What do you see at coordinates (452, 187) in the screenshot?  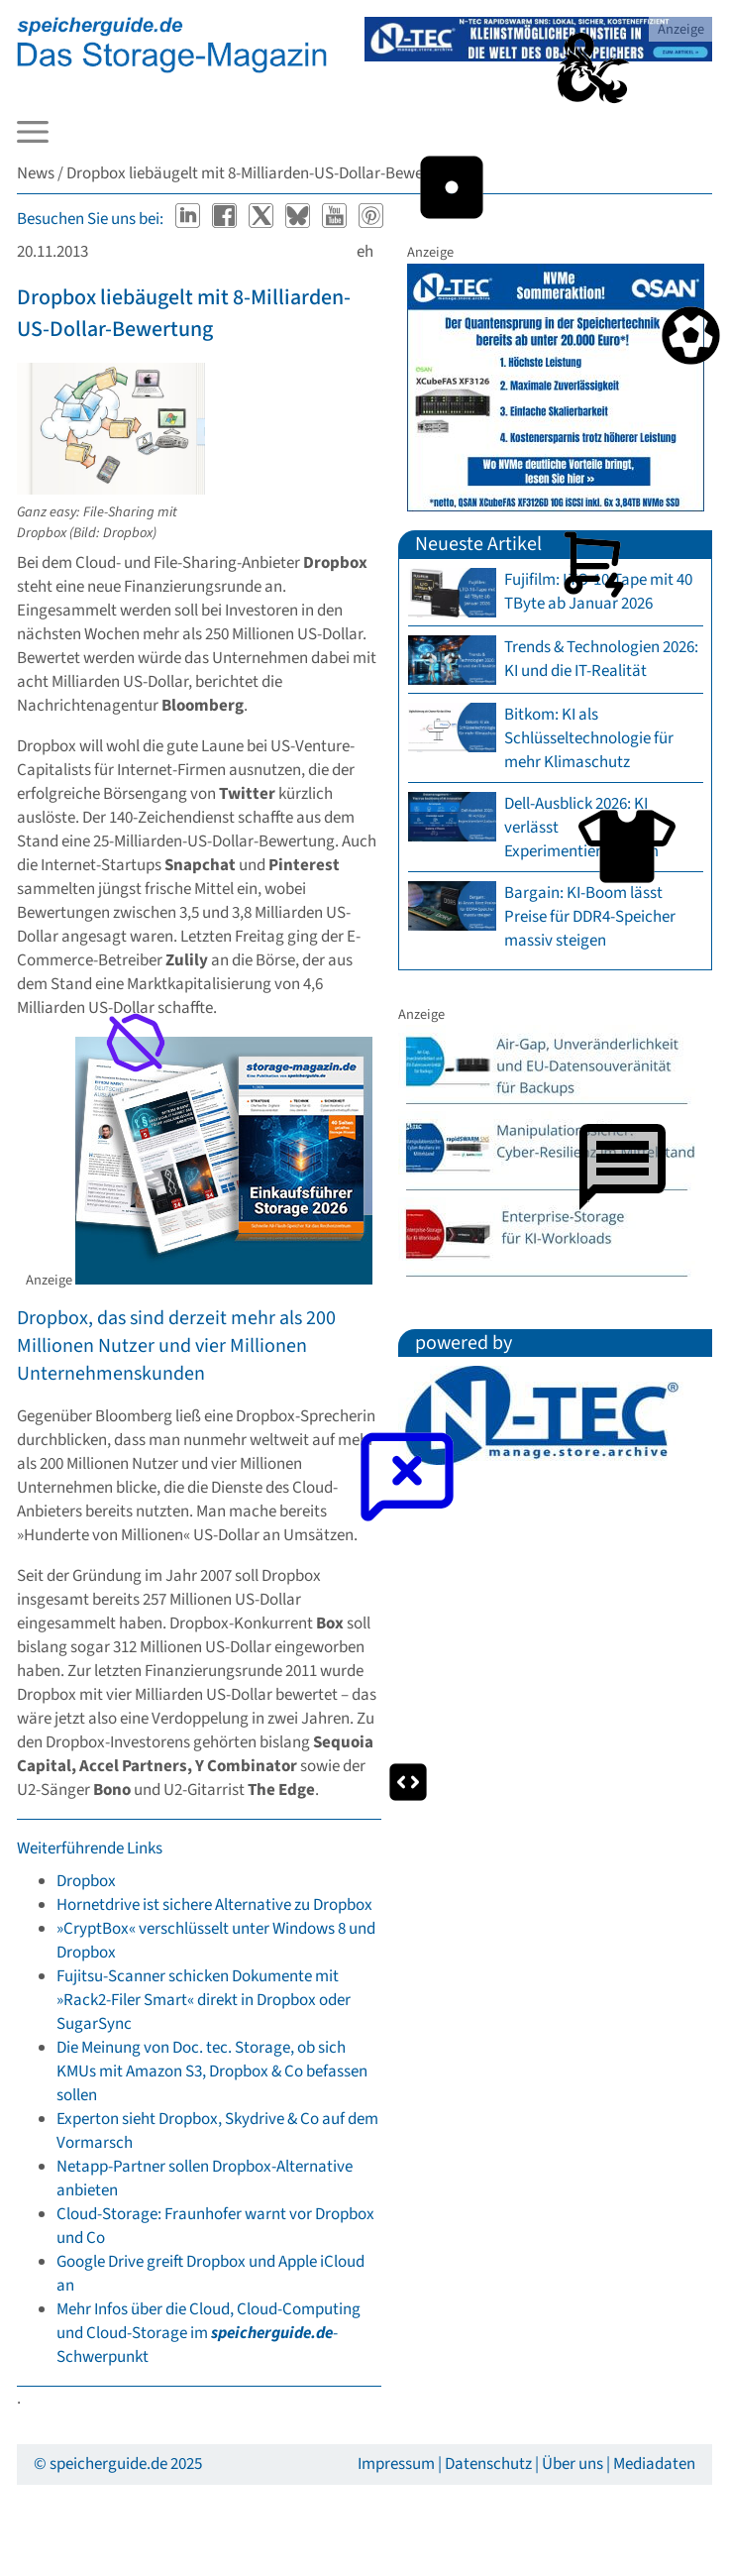 I see `indicates a single selection or active state` at bounding box center [452, 187].